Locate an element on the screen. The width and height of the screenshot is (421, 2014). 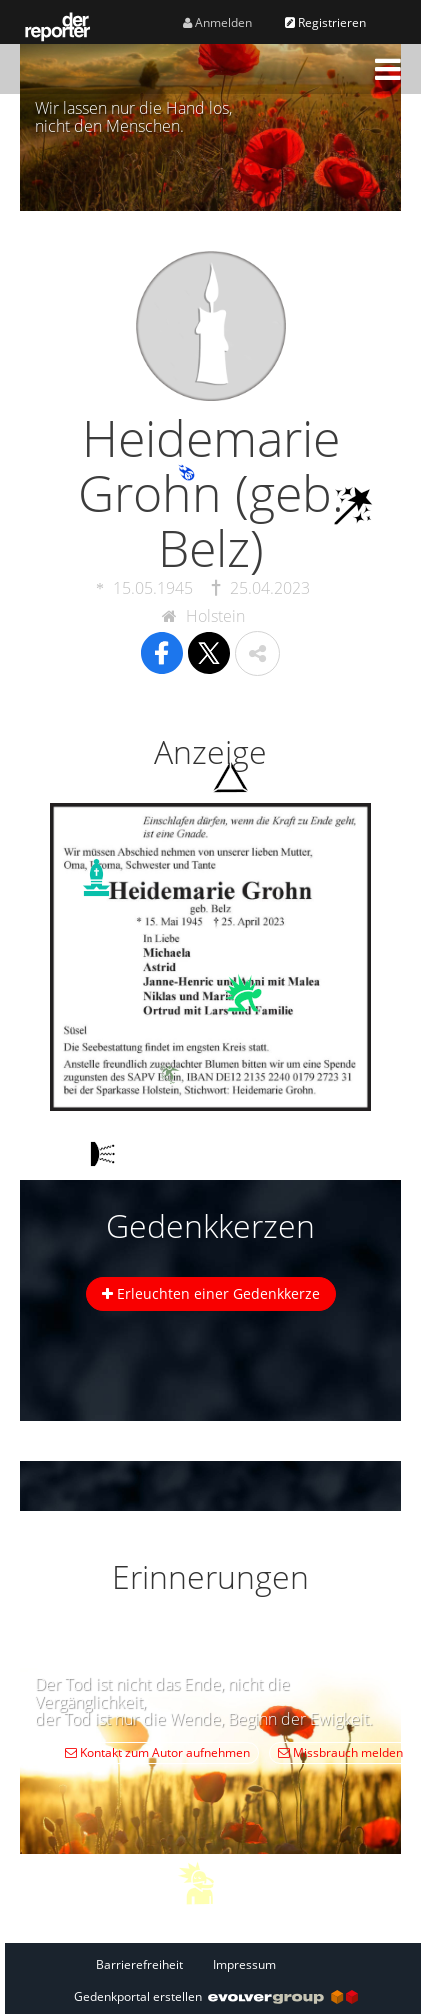
apply magic effects or filters is located at coordinates (353, 505).